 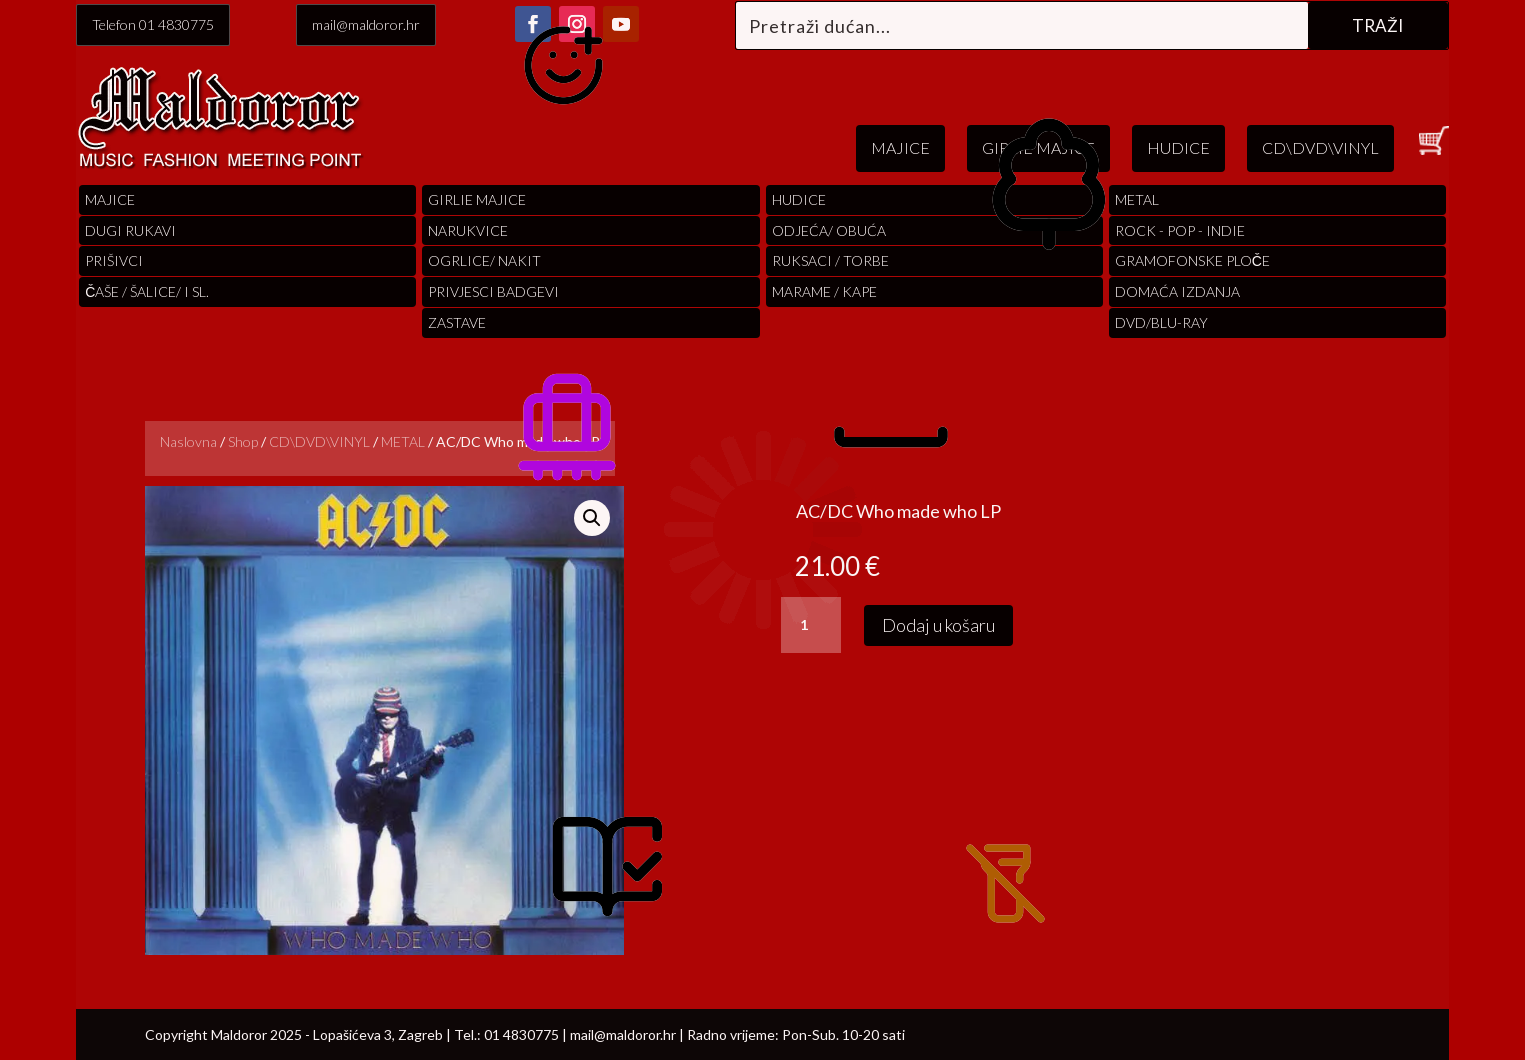 What do you see at coordinates (891, 406) in the screenshot?
I see `insert a space character` at bounding box center [891, 406].